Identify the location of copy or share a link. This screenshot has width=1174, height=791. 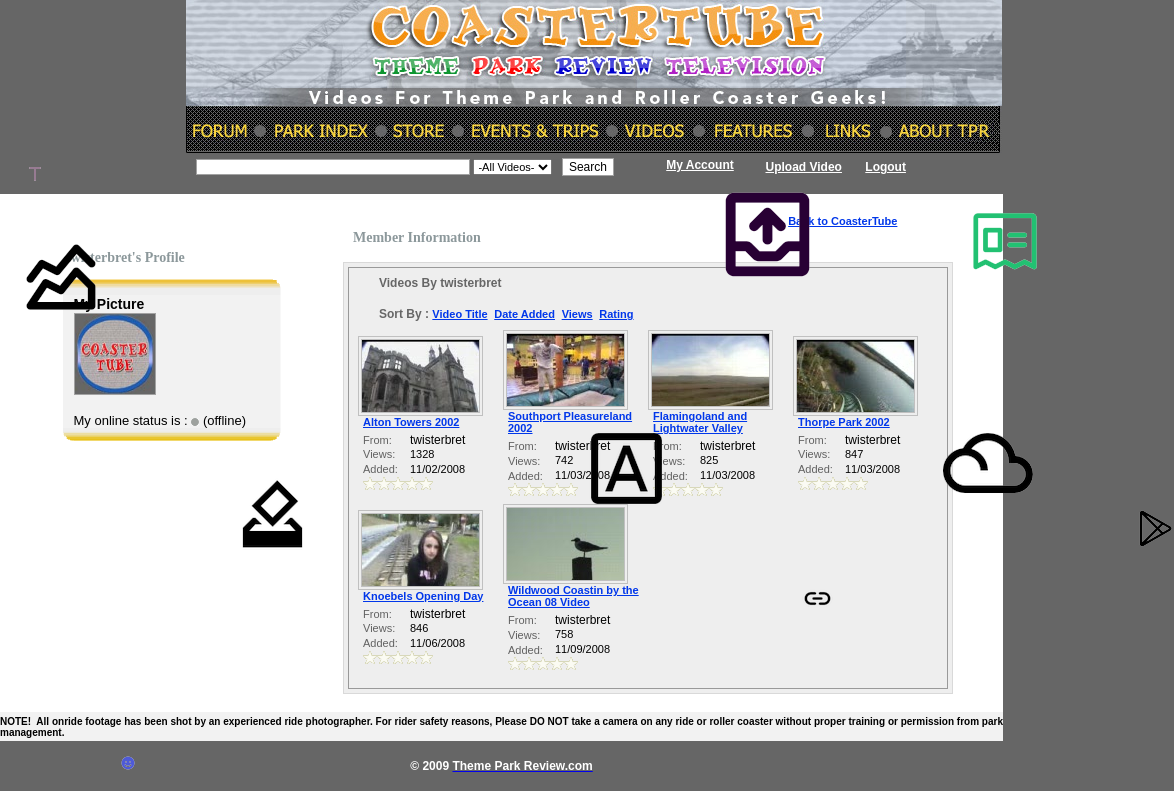
(817, 598).